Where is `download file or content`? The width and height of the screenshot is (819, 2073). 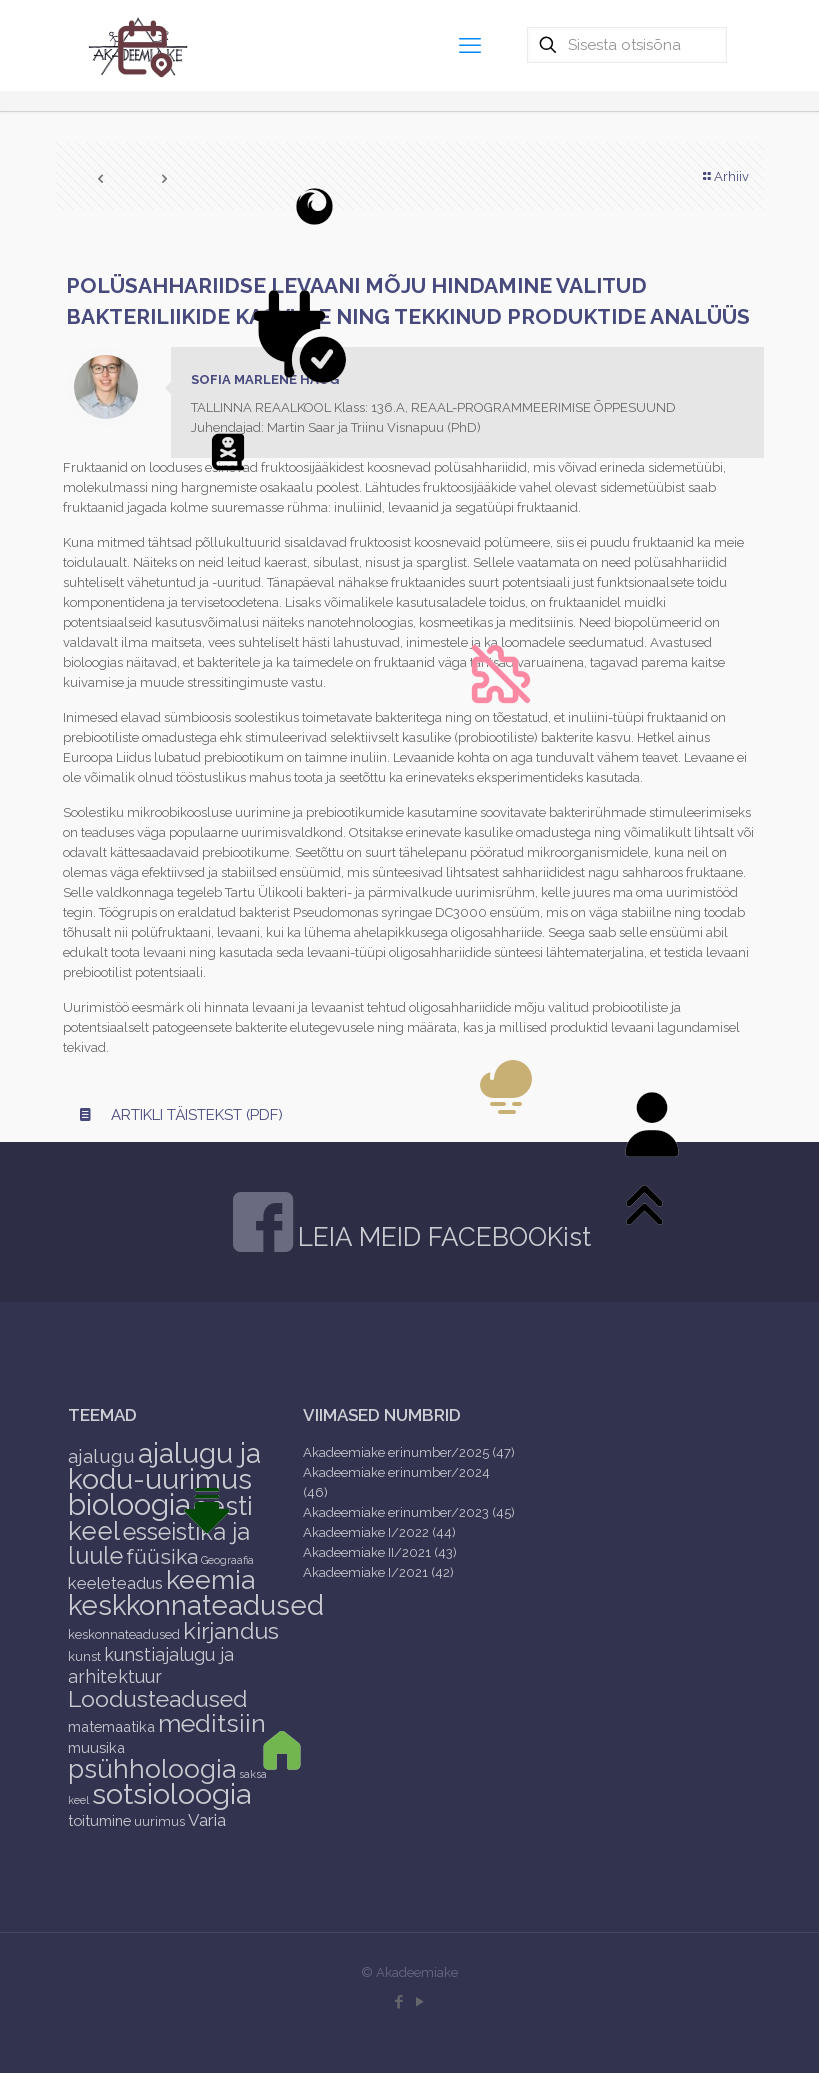
download file or content is located at coordinates (207, 1509).